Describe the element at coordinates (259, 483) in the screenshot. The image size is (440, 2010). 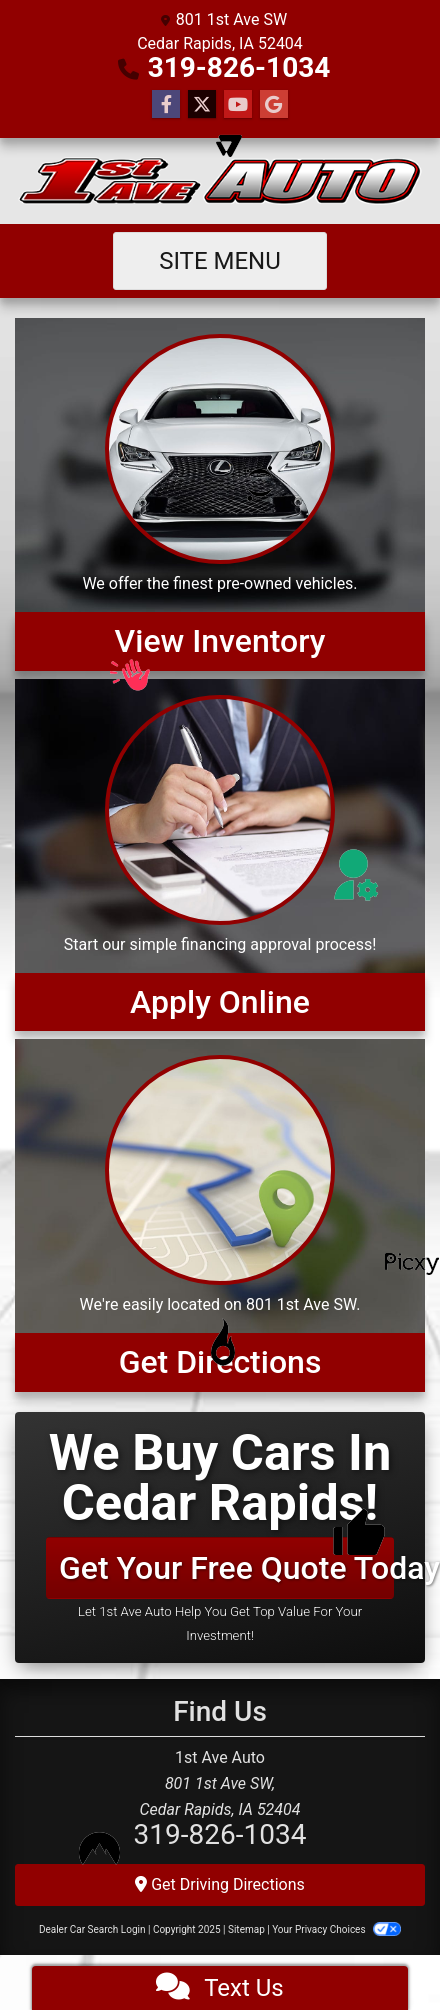
I see `open Jupyter notebook environment` at that location.